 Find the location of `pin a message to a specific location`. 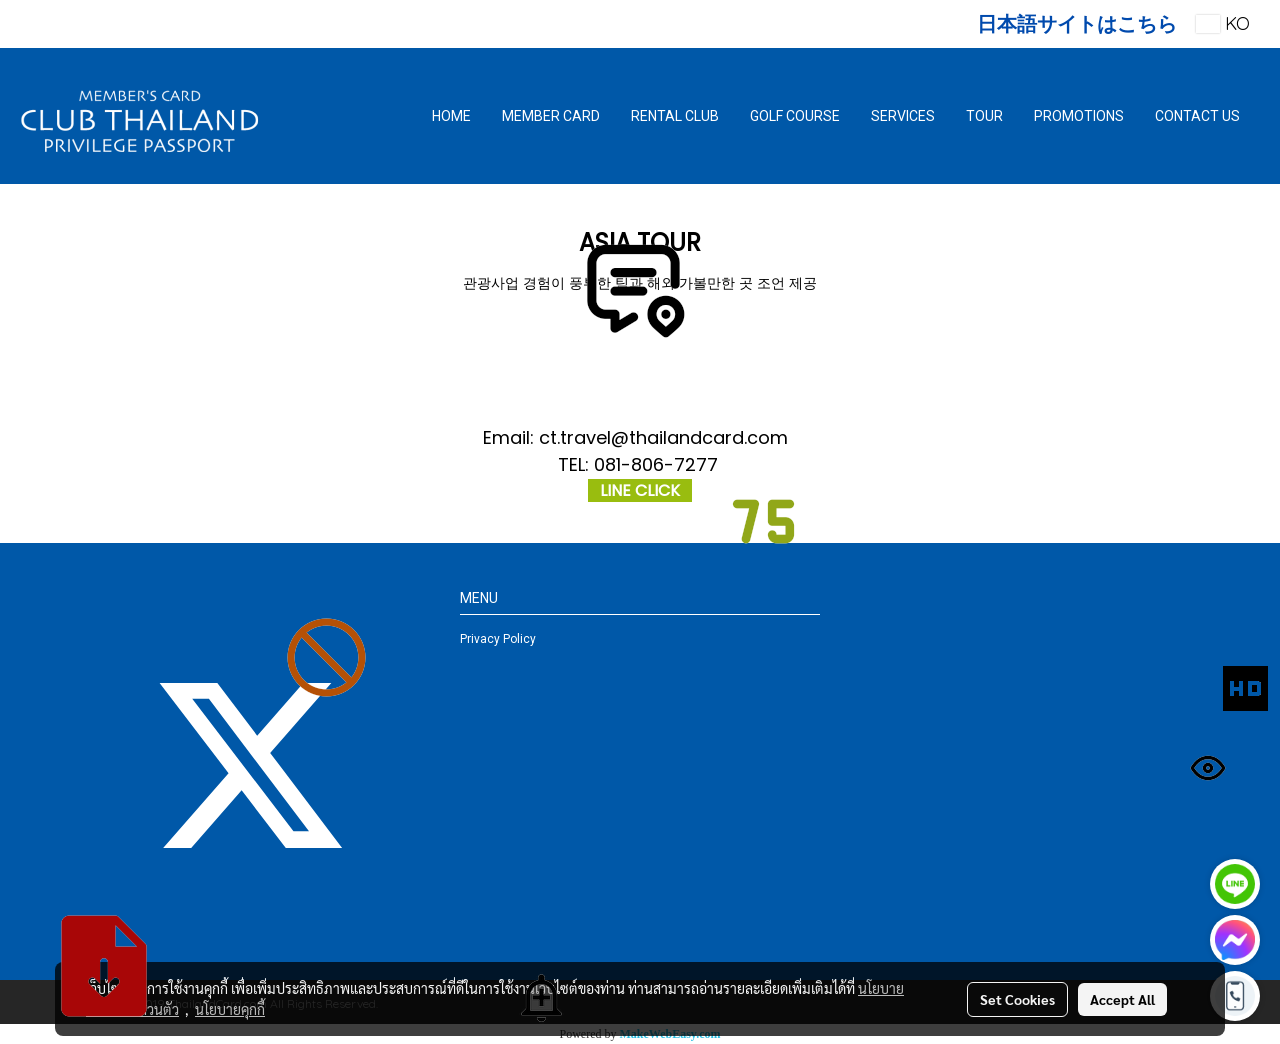

pin a message to a specific location is located at coordinates (633, 286).